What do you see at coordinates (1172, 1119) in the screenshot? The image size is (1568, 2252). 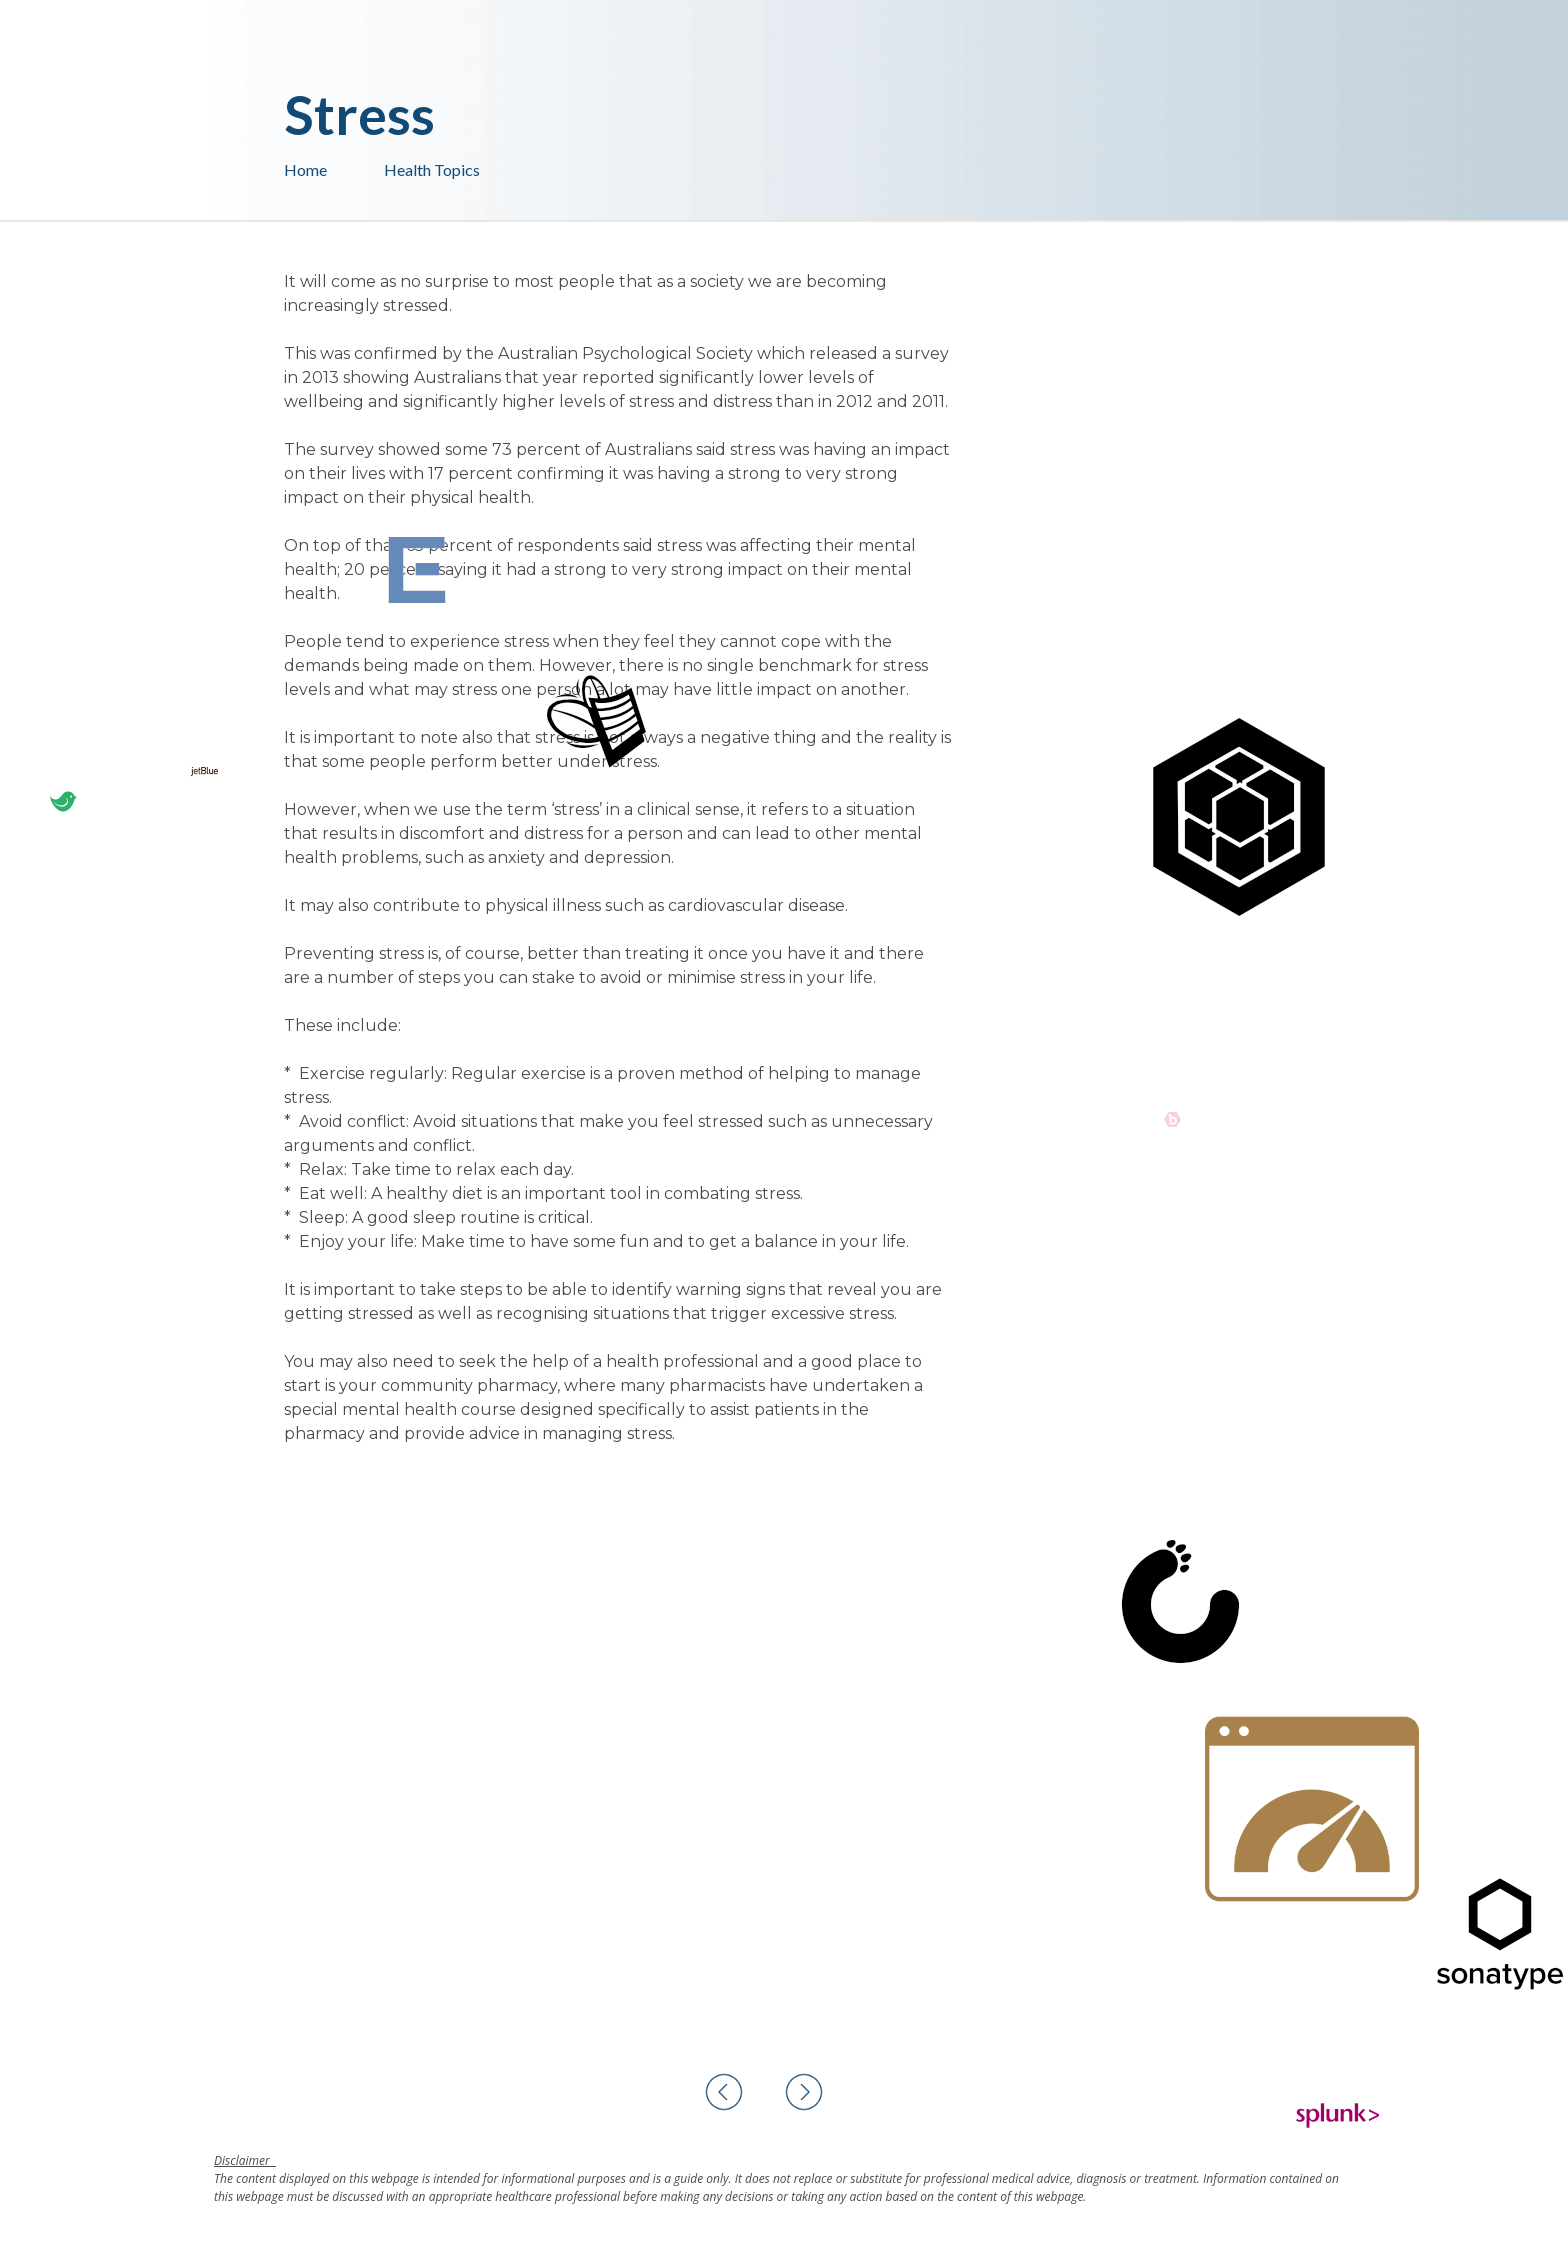 I see `visit bugcrowd security platform` at bounding box center [1172, 1119].